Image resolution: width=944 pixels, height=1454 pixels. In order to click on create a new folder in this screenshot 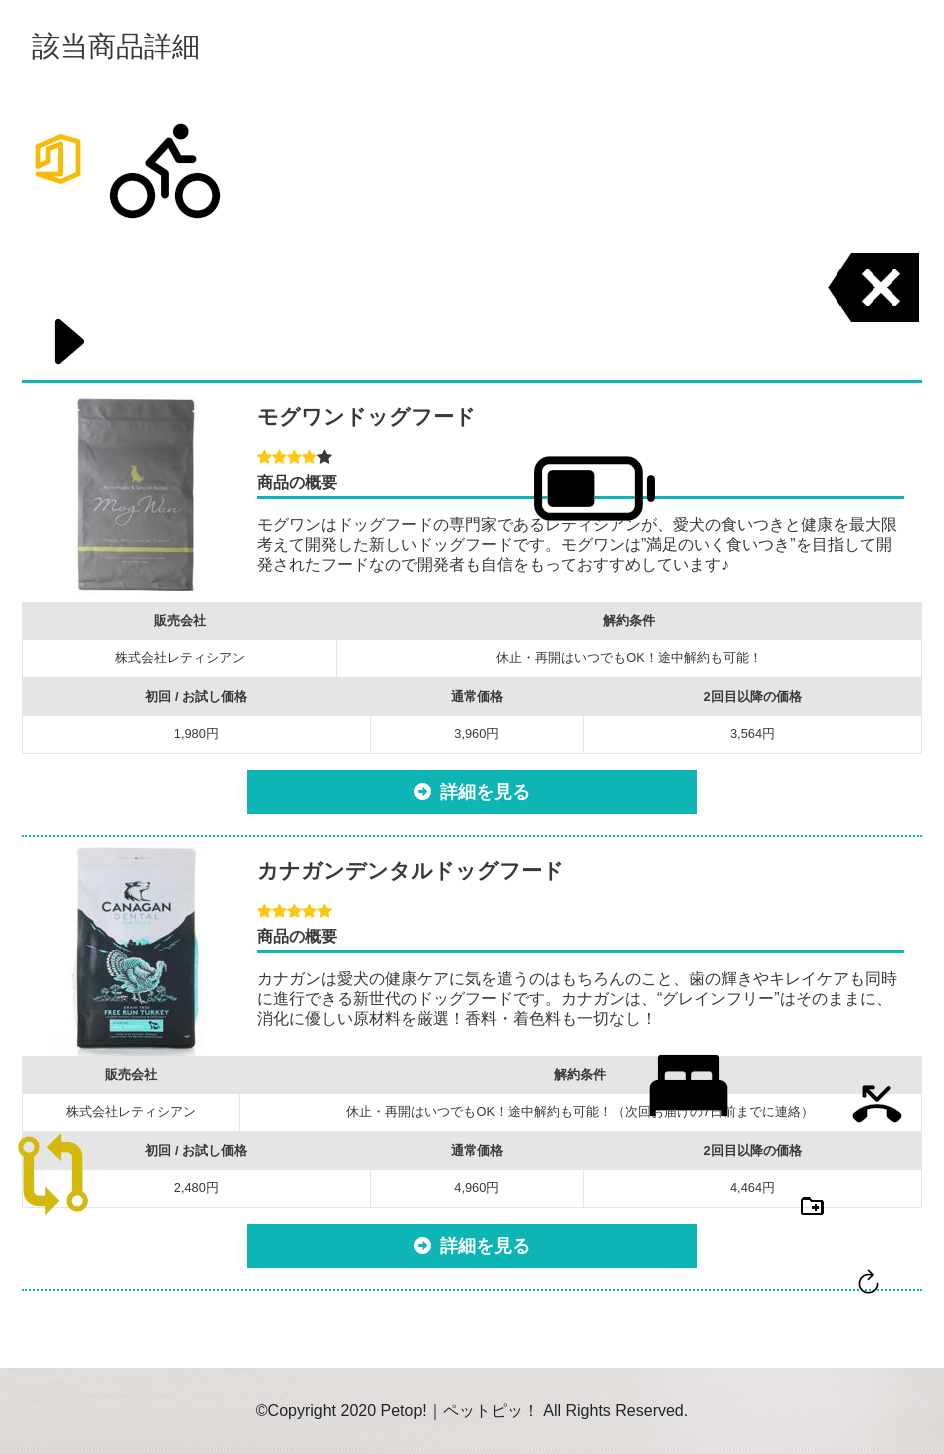, I will do `click(812, 1206)`.